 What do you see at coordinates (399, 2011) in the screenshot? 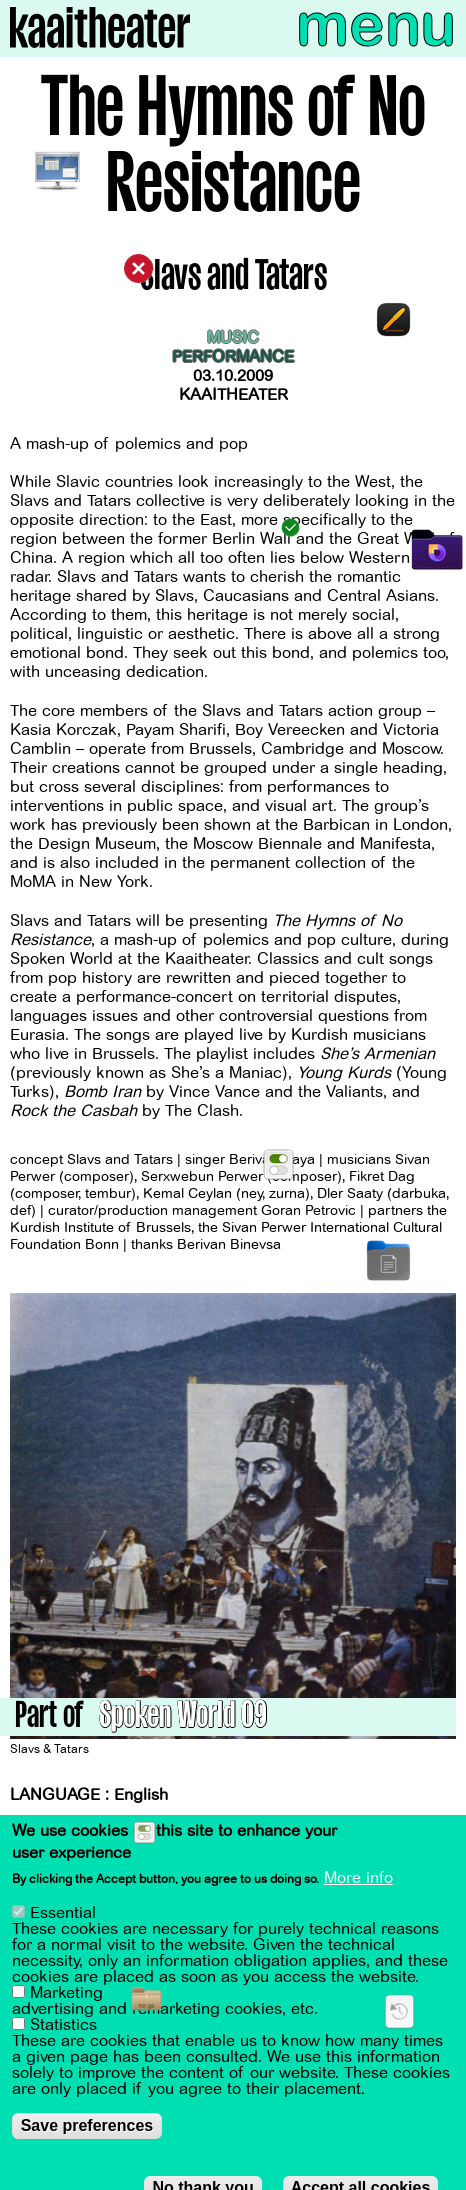
I see `a deleted file in the trash` at bounding box center [399, 2011].